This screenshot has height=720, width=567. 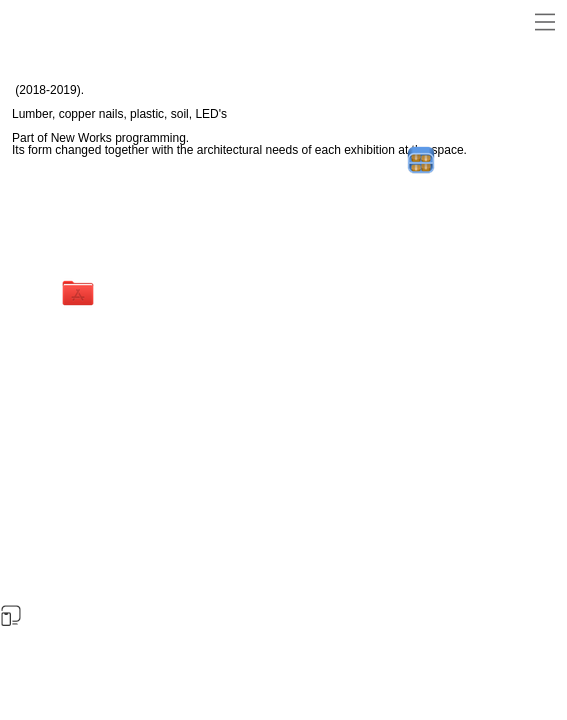 I want to click on open warehouse flatpak manager, so click(x=421, y=160).